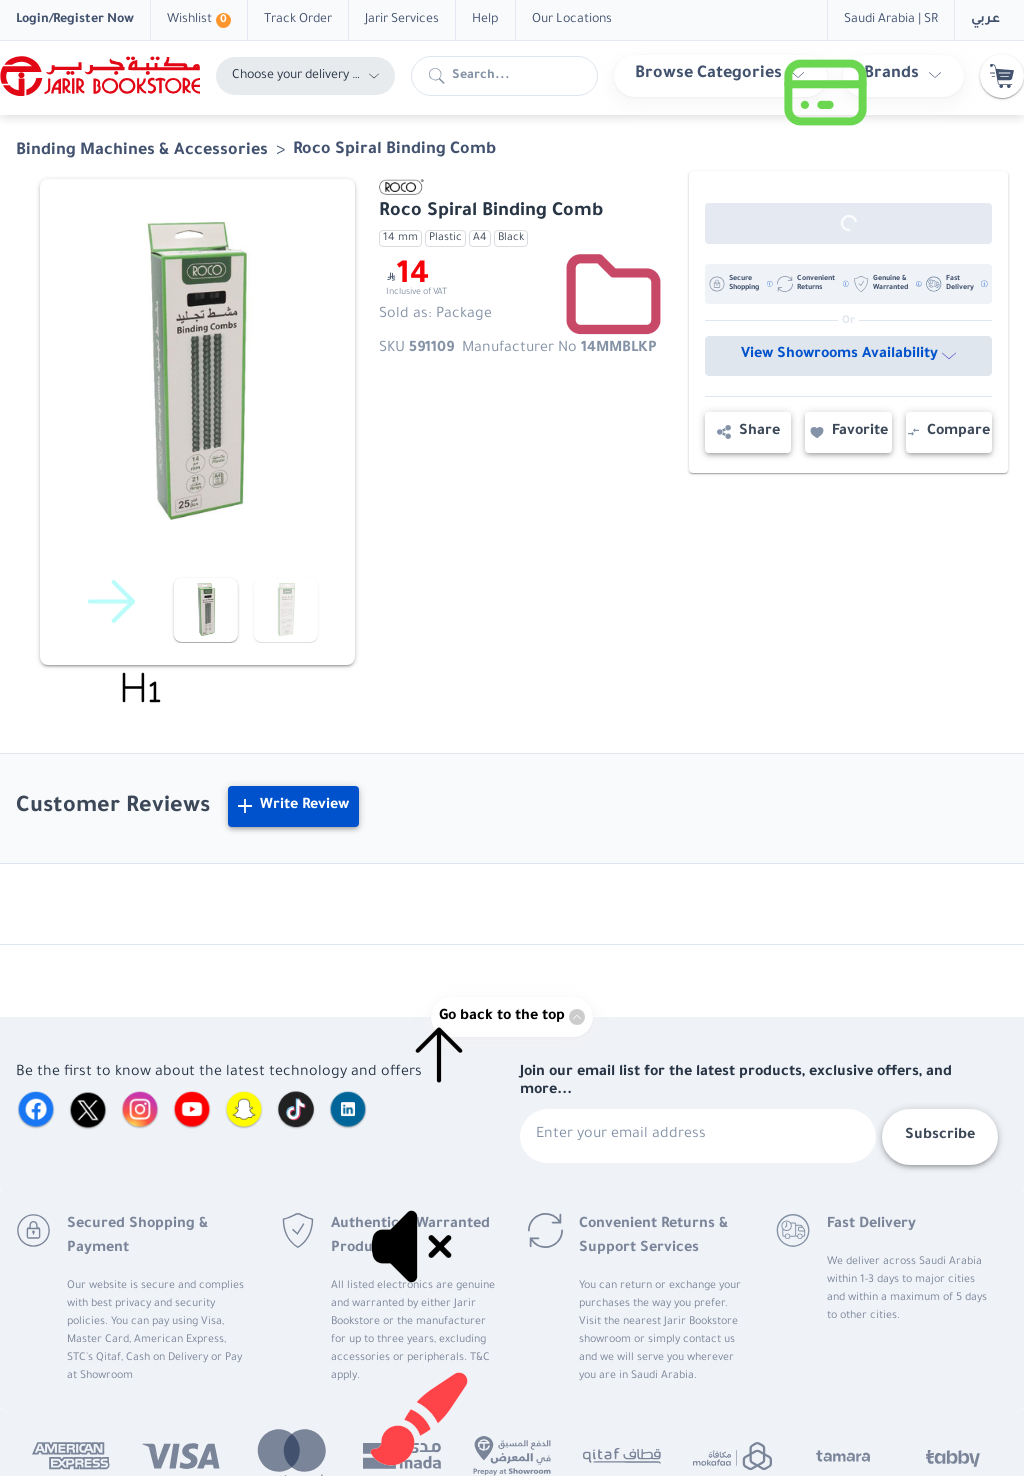 The image size is (1024, 1476). What do you see at coordinates (439, 1055) in the screenshot?
I see `scroll to top of page` at bounding box center [439, 1055].